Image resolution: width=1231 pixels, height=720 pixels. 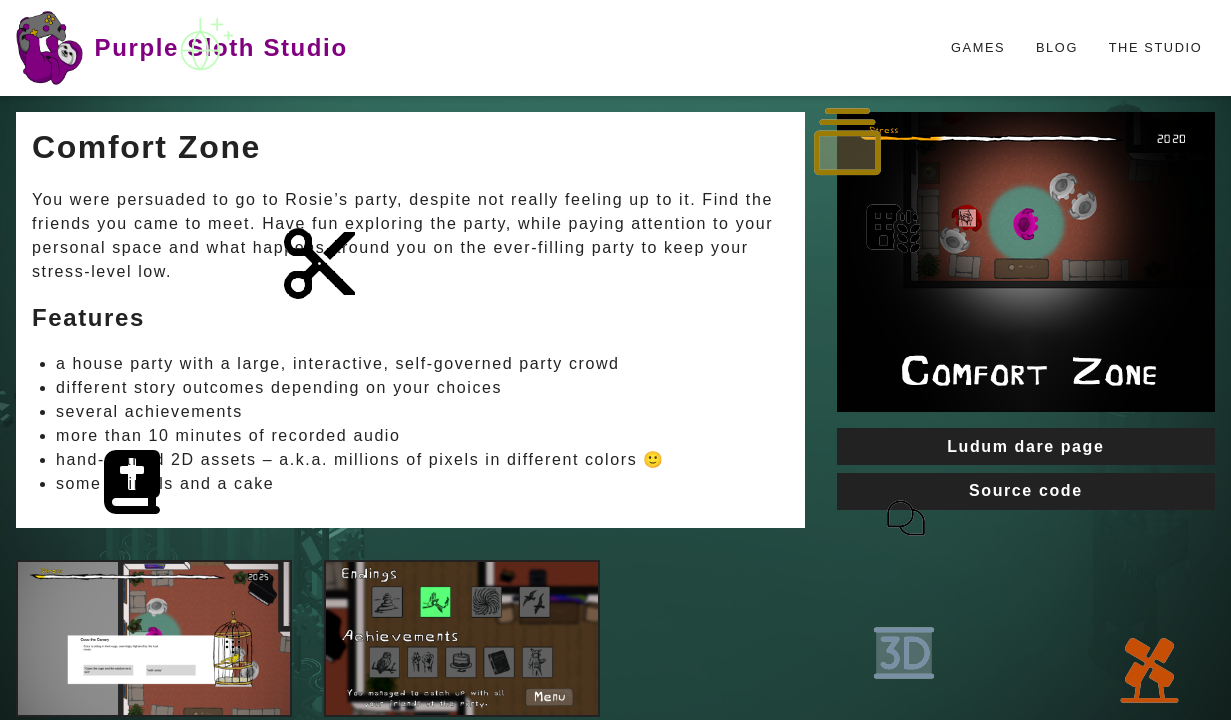 What do you see at coordinates (319, 263) in the screenshot?
I see `cut selected content to clipboard` at bounding box center [319, 263].